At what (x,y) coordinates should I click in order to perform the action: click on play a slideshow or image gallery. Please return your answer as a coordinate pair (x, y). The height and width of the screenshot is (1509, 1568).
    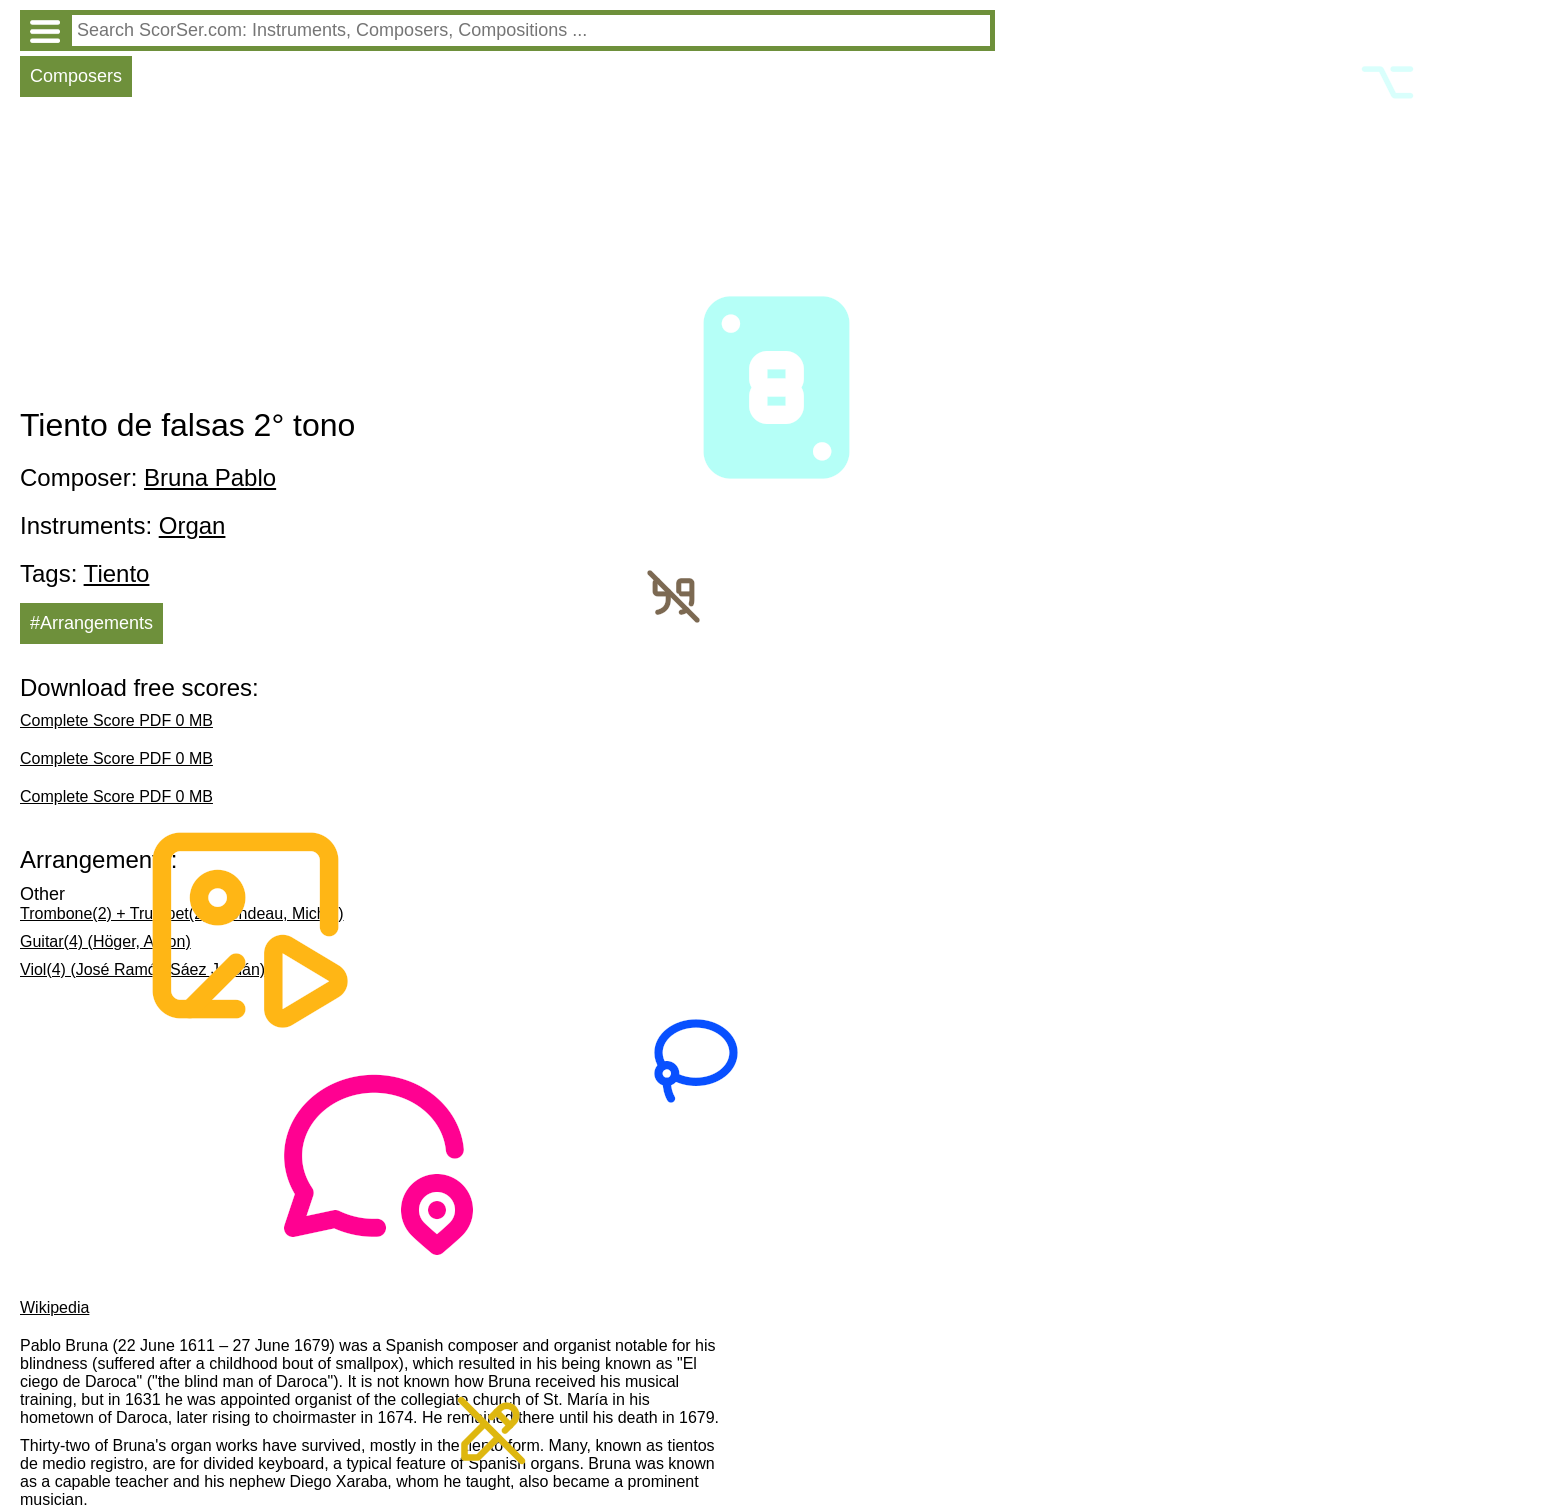
    Looking at the image, I should click on (245, 925).